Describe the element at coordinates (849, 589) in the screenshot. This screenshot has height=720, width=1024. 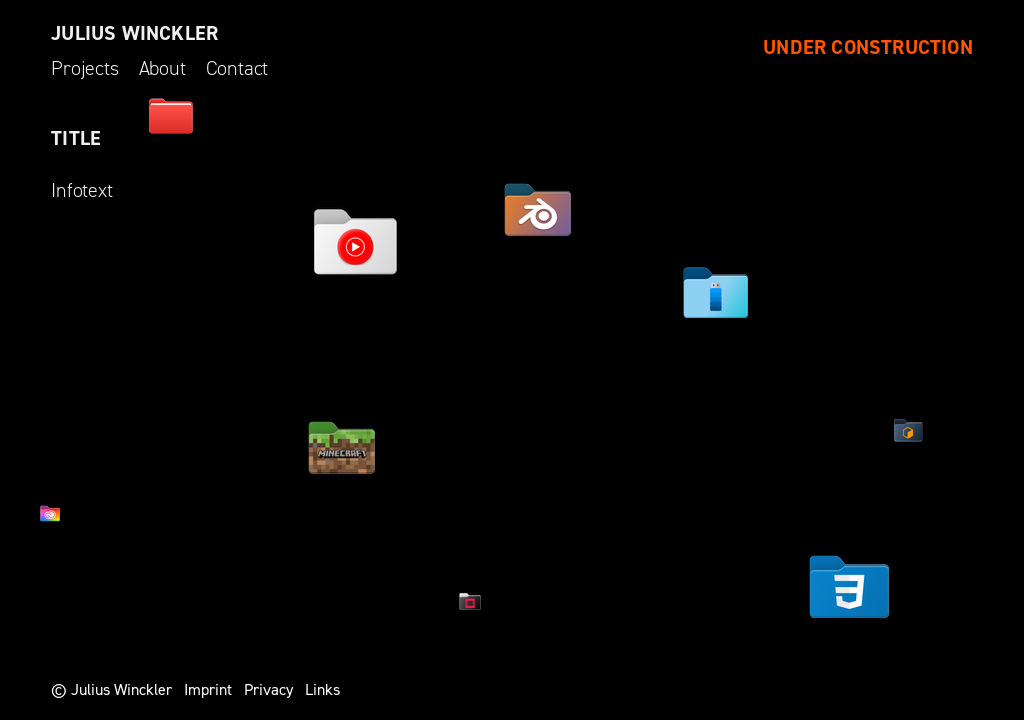
I see `open CSS files folder` at that location.